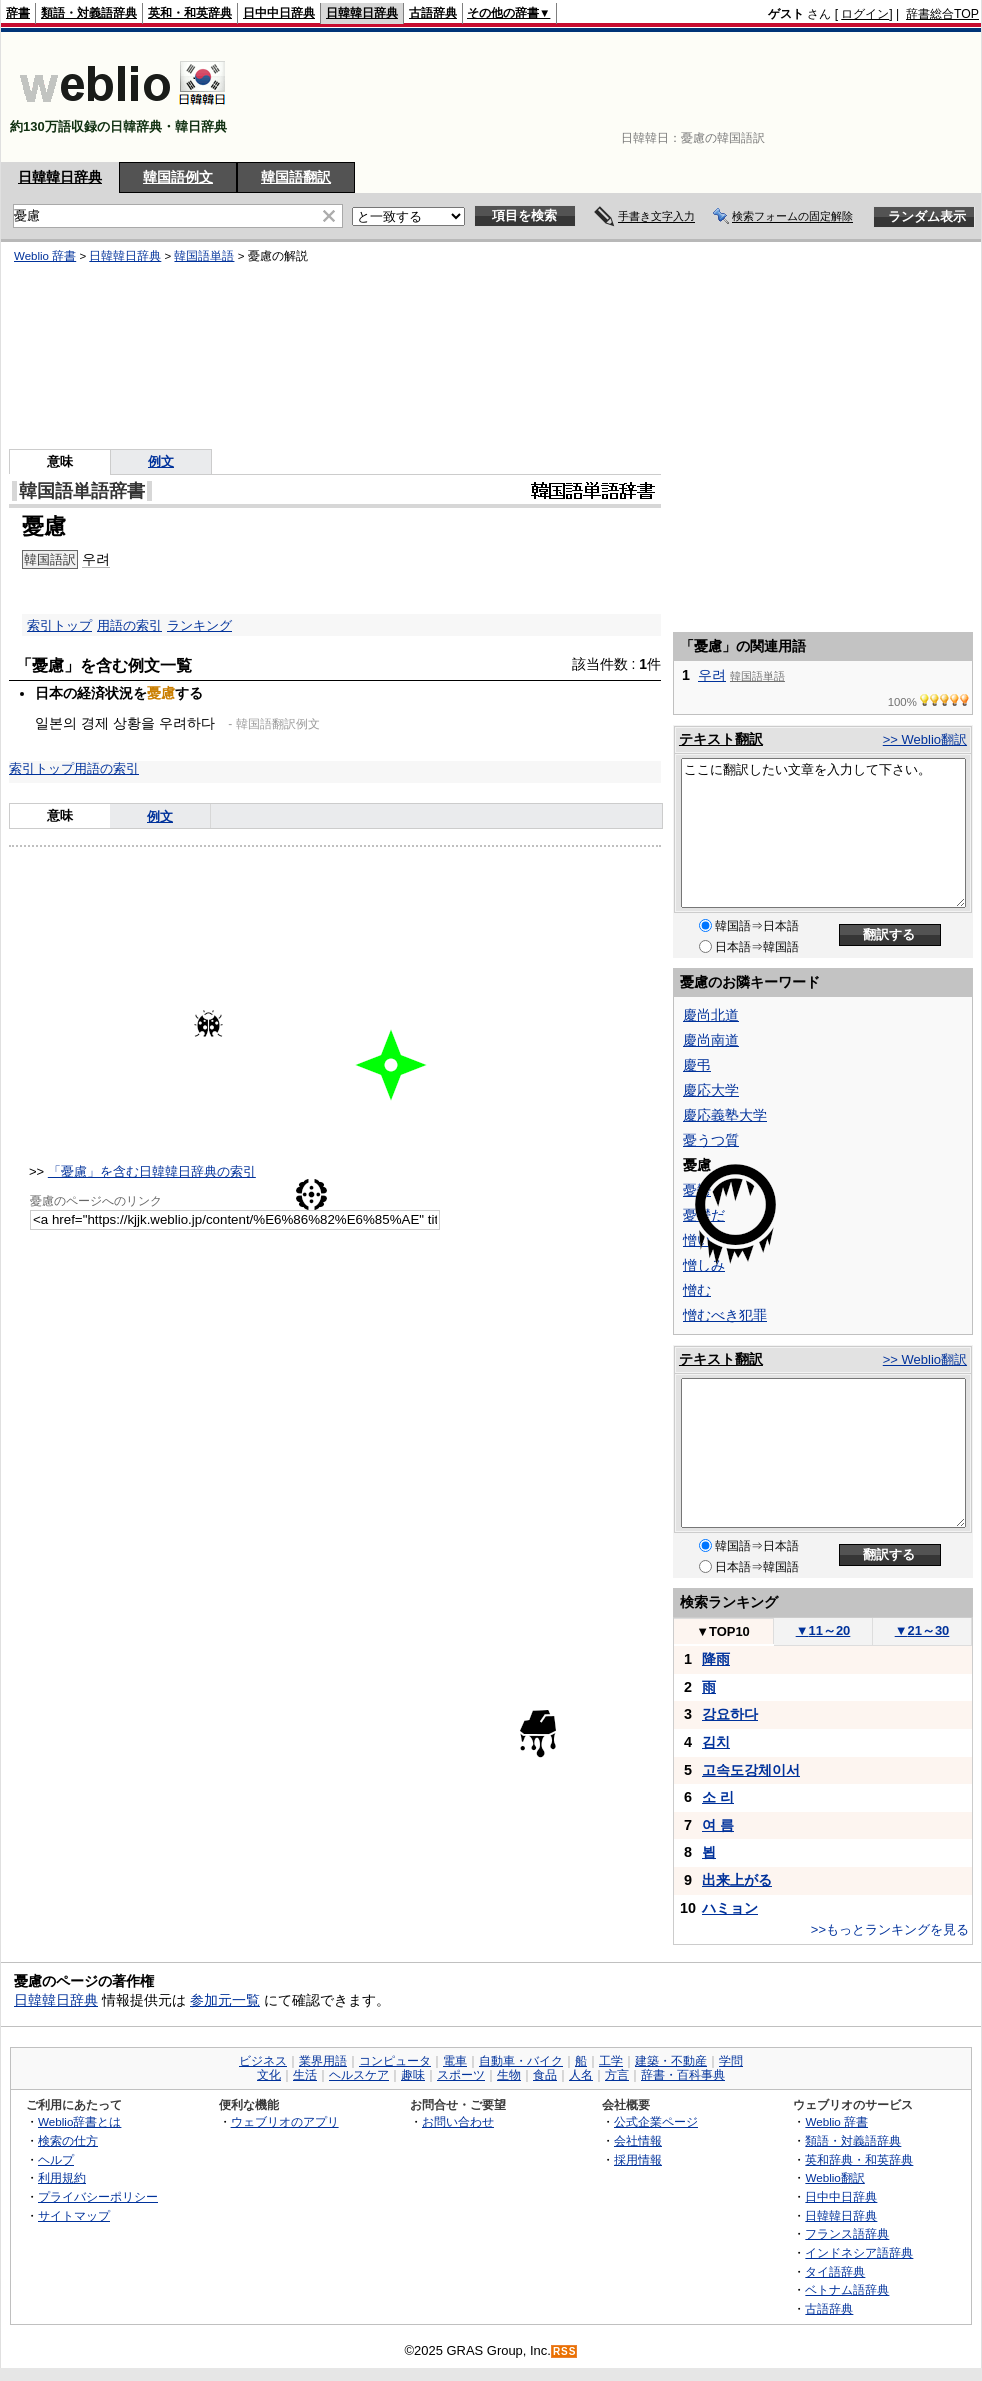  What do you see at coordinates (735, 1214) in the screenshot?
I see `equip a frost ring item` at bounding box center [735, 1214].